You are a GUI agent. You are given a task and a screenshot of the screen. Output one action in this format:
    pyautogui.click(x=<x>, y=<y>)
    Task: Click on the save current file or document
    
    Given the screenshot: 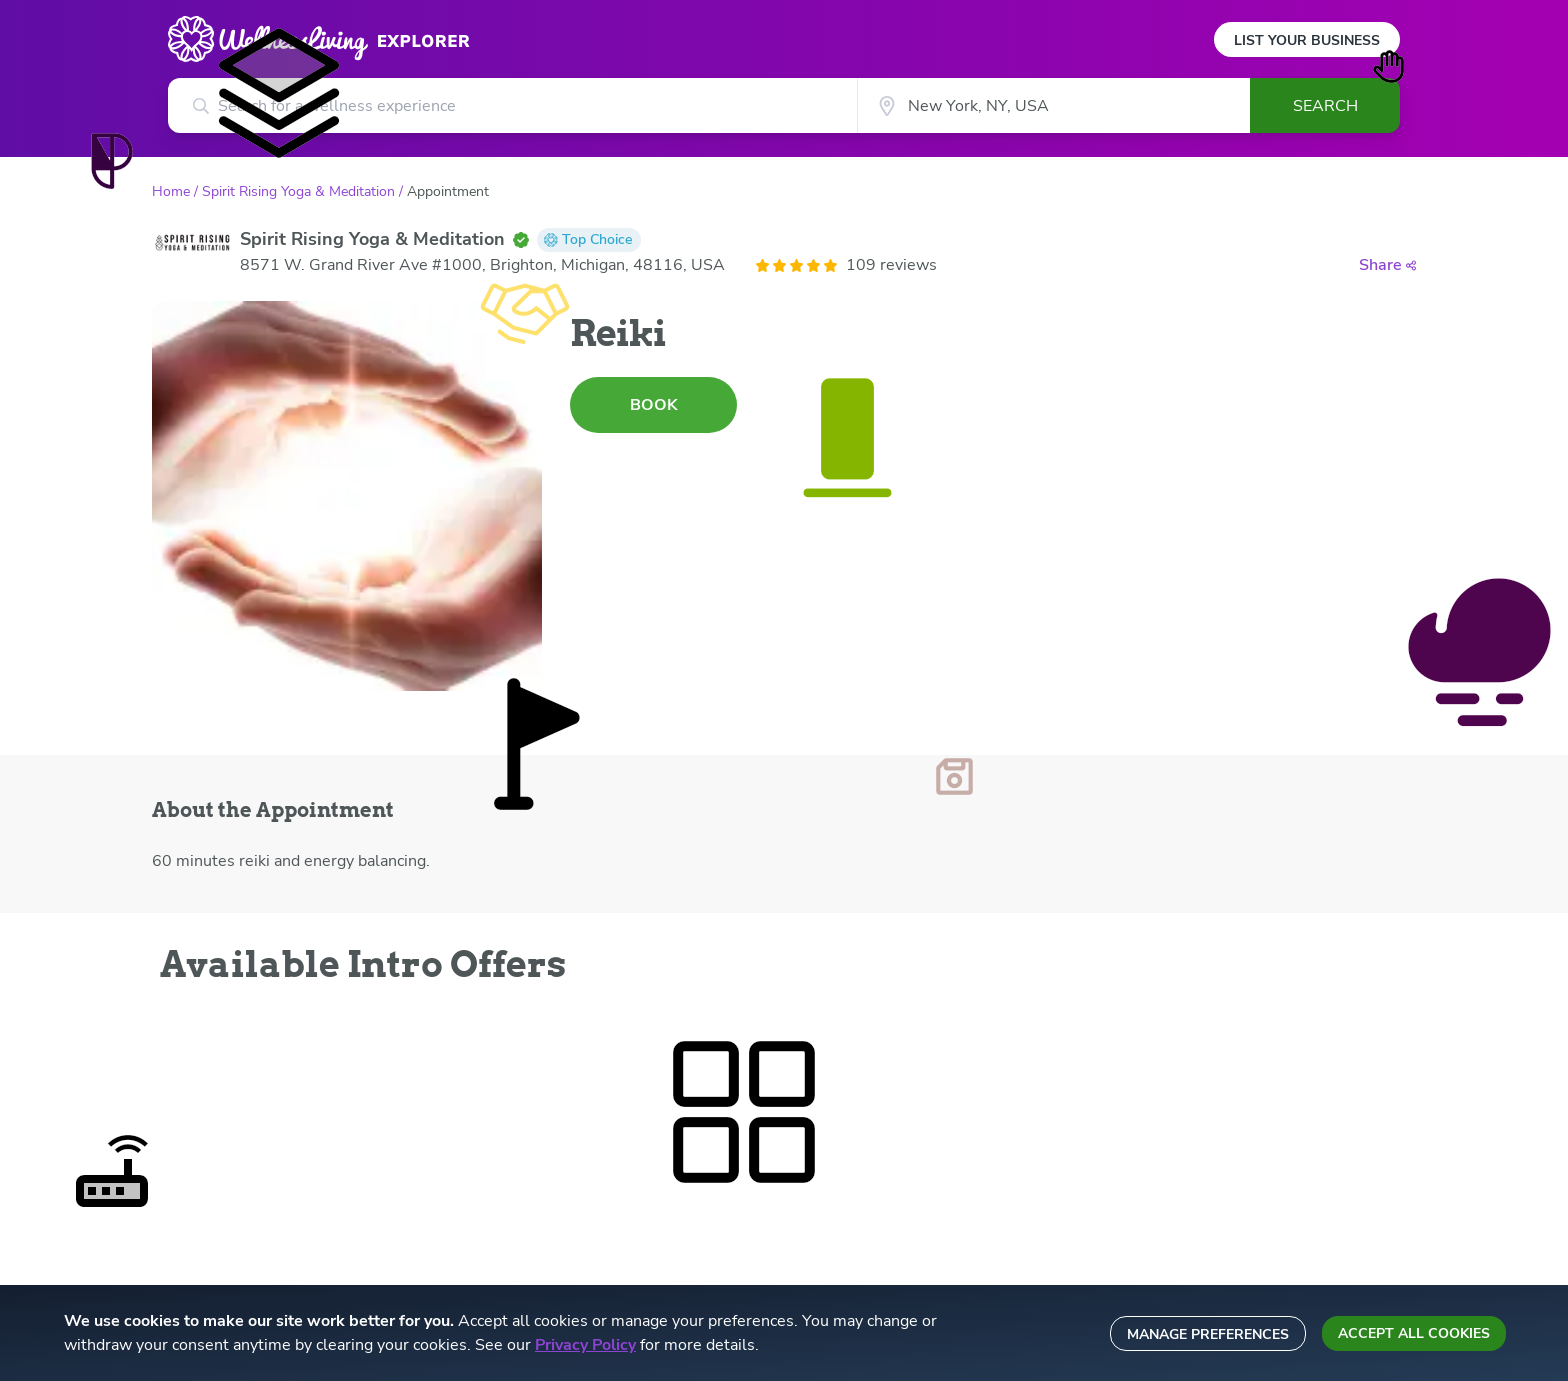 What is the action you would take?
    pyautogui.click(x=954, y=776)
    